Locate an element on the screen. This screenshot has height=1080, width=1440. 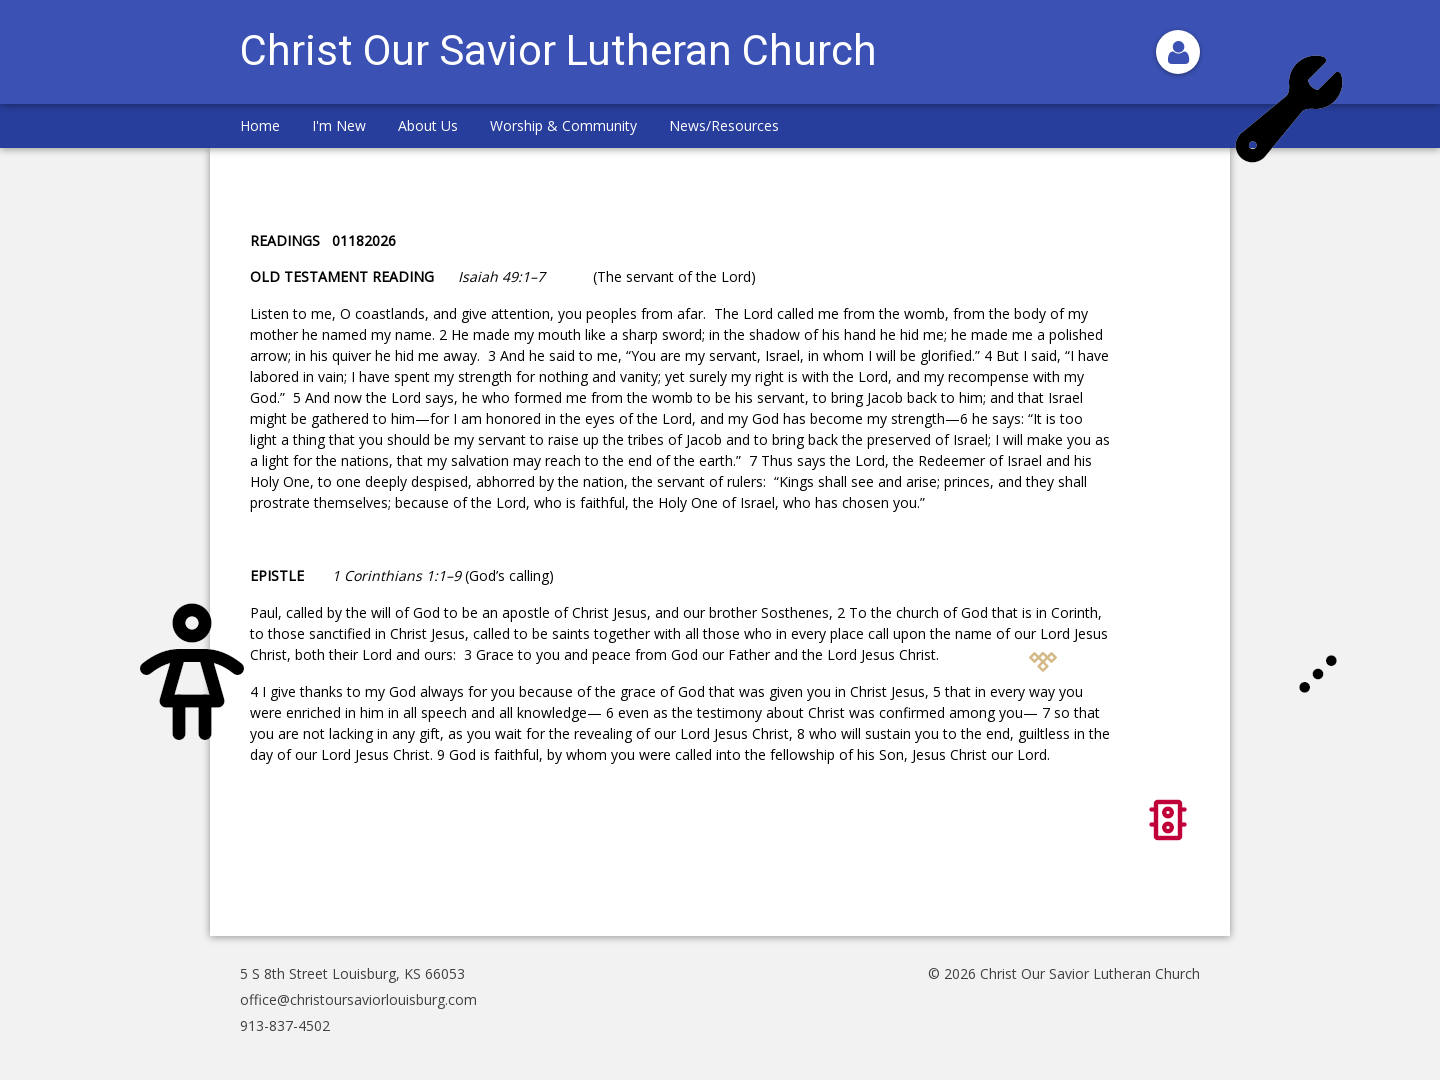
indicates women's restroom is located at coordinates (192, 675).